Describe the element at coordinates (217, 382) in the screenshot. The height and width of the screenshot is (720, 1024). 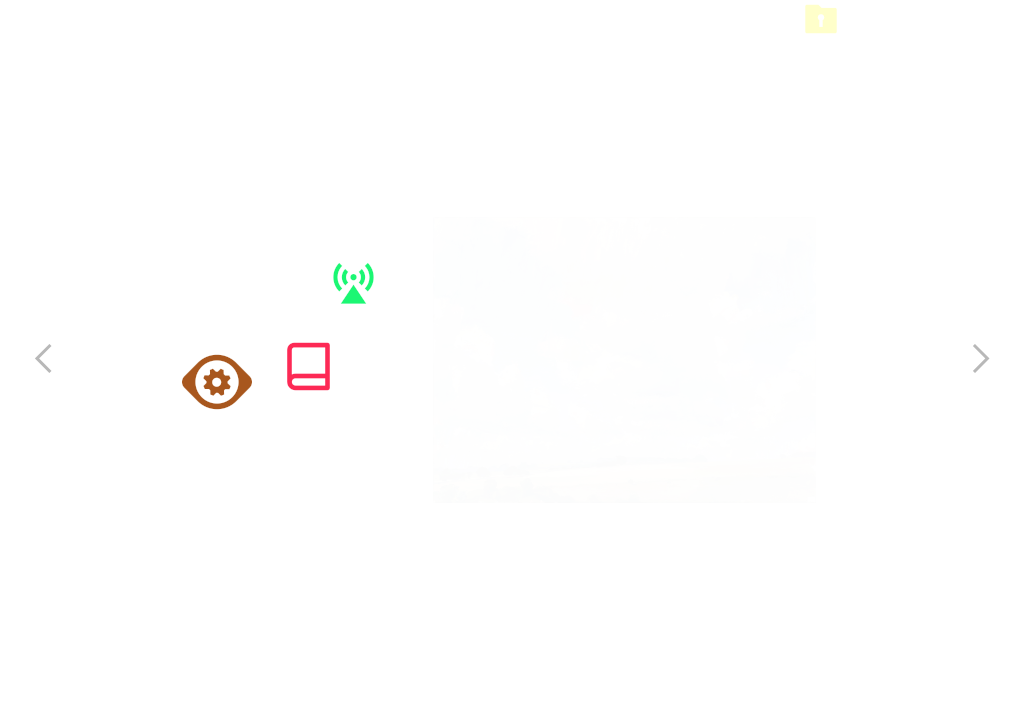
I see `phabricator code review and project management platform logo` at that location.